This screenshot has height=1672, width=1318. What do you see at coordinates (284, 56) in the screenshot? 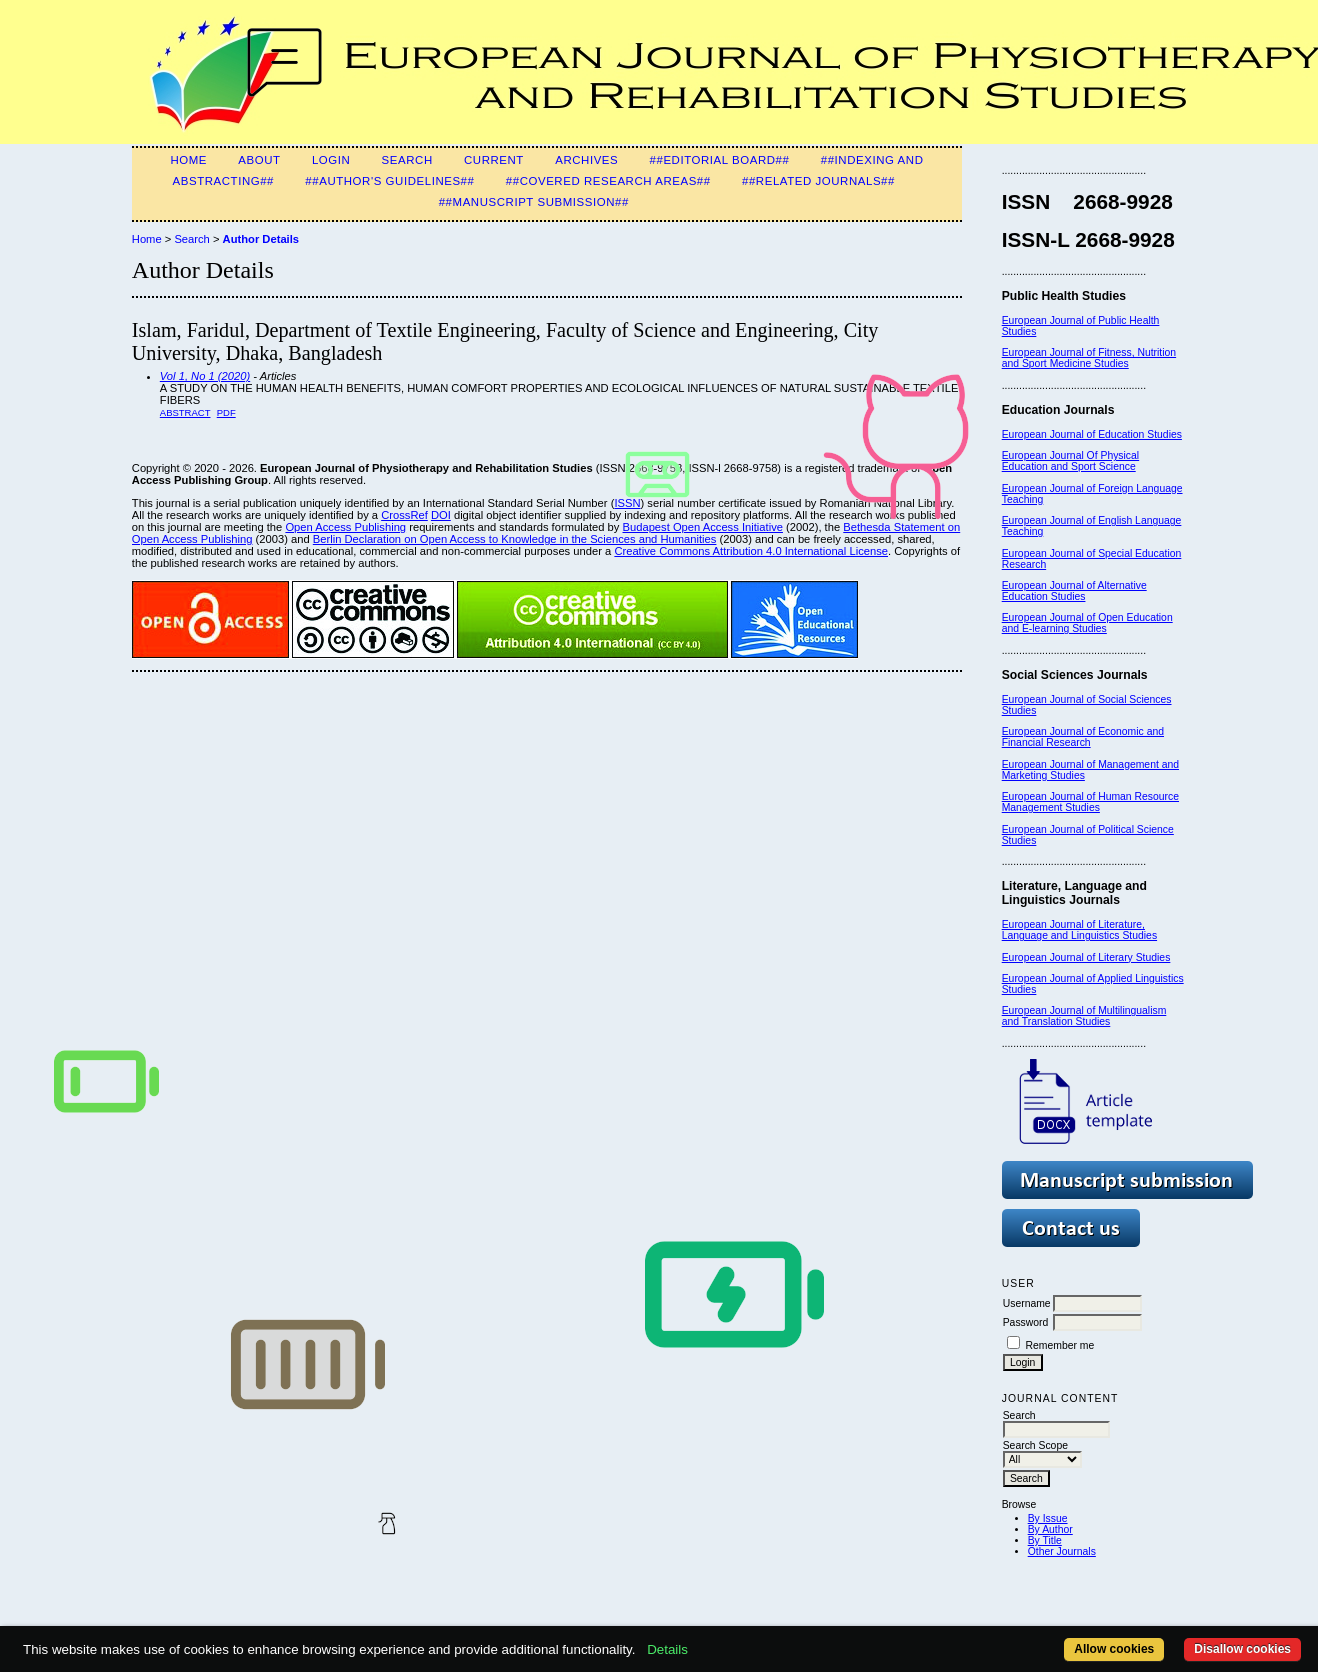
I see `open chat or messaging` at bounding box center [284, 56].